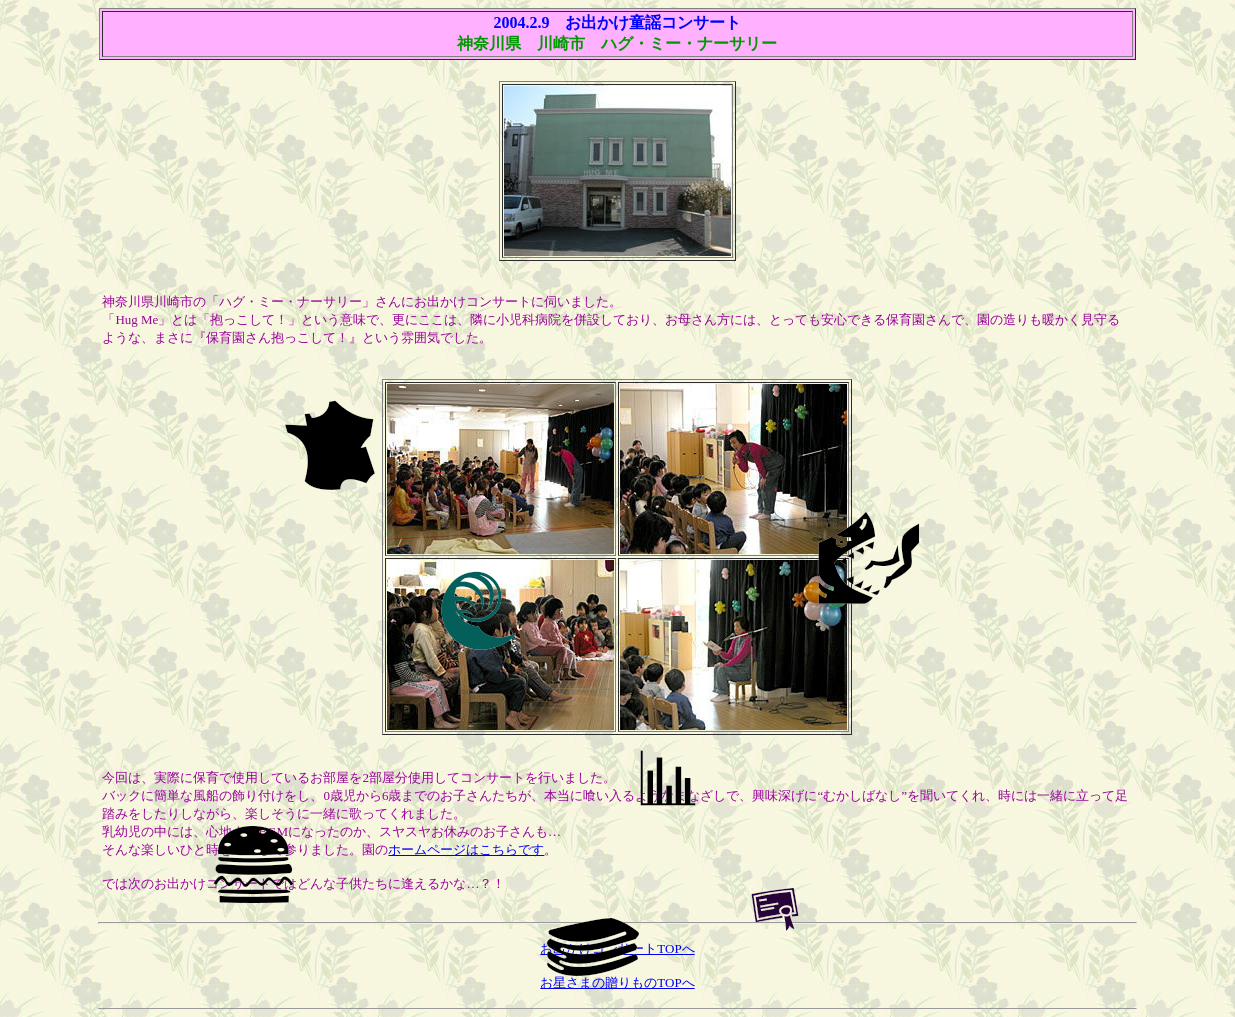 This screenshot has height=1017, width=1235. What do you see at coordinates (668, 778) in the screenshot?
I see `view statistical data or analytics` at bounding box center [668, 778].